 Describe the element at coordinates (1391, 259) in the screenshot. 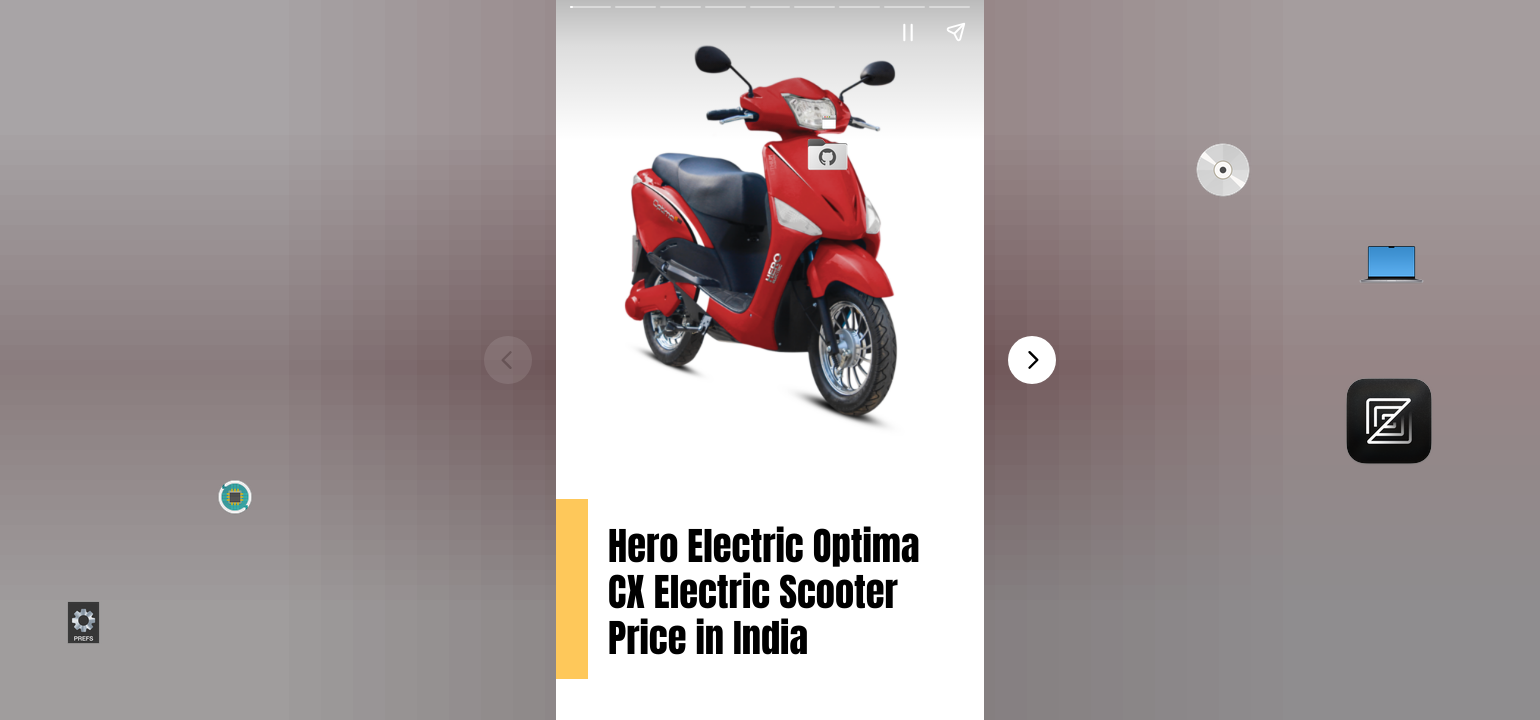

I see `represents this macbook pro device in system settings` at that location.